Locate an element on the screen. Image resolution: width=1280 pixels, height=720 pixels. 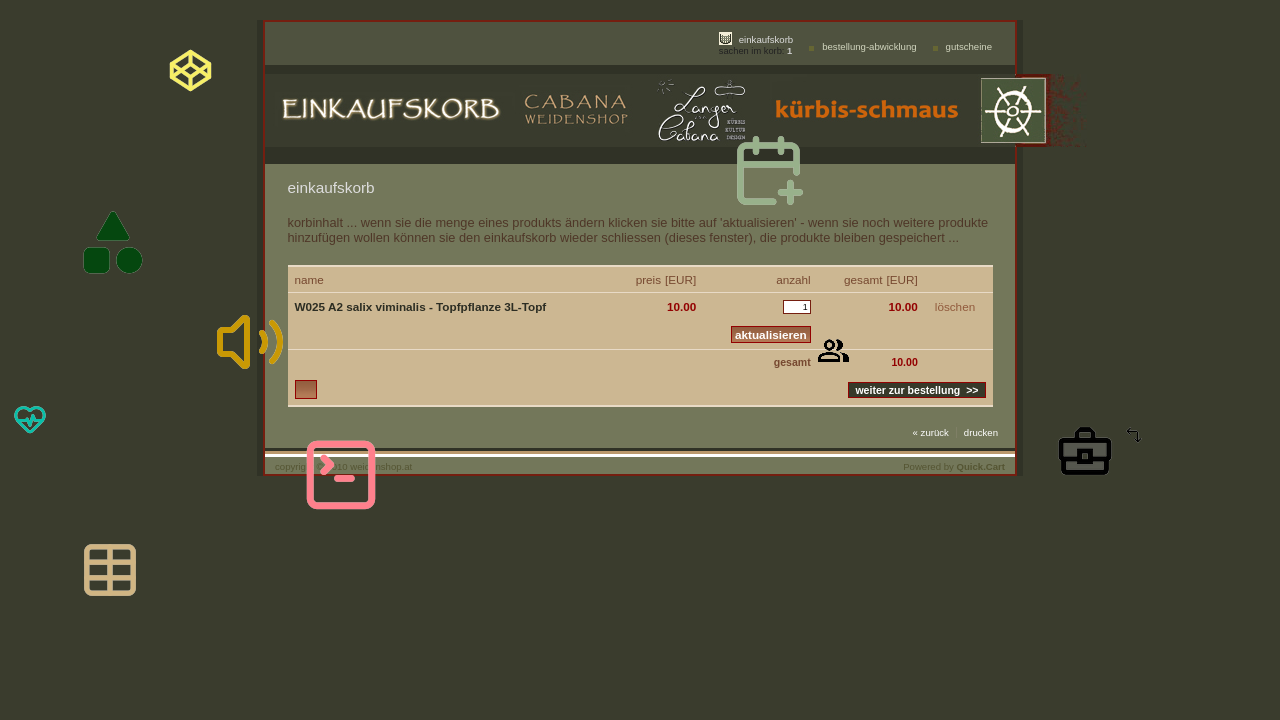
view contacts or people list is located at coordinates (833, 350).